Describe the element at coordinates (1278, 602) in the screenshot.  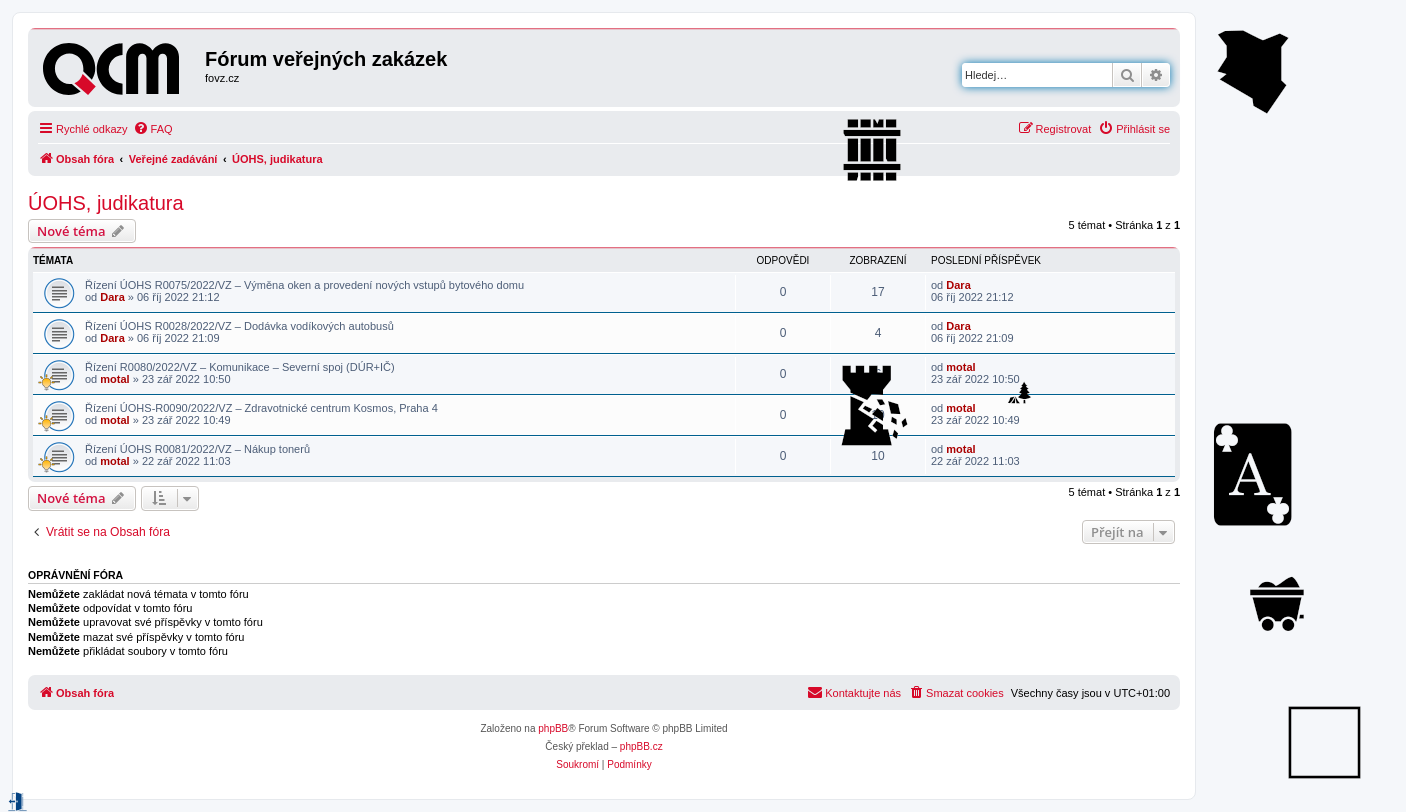
I see `access mining or resource collection game feature` at that location.